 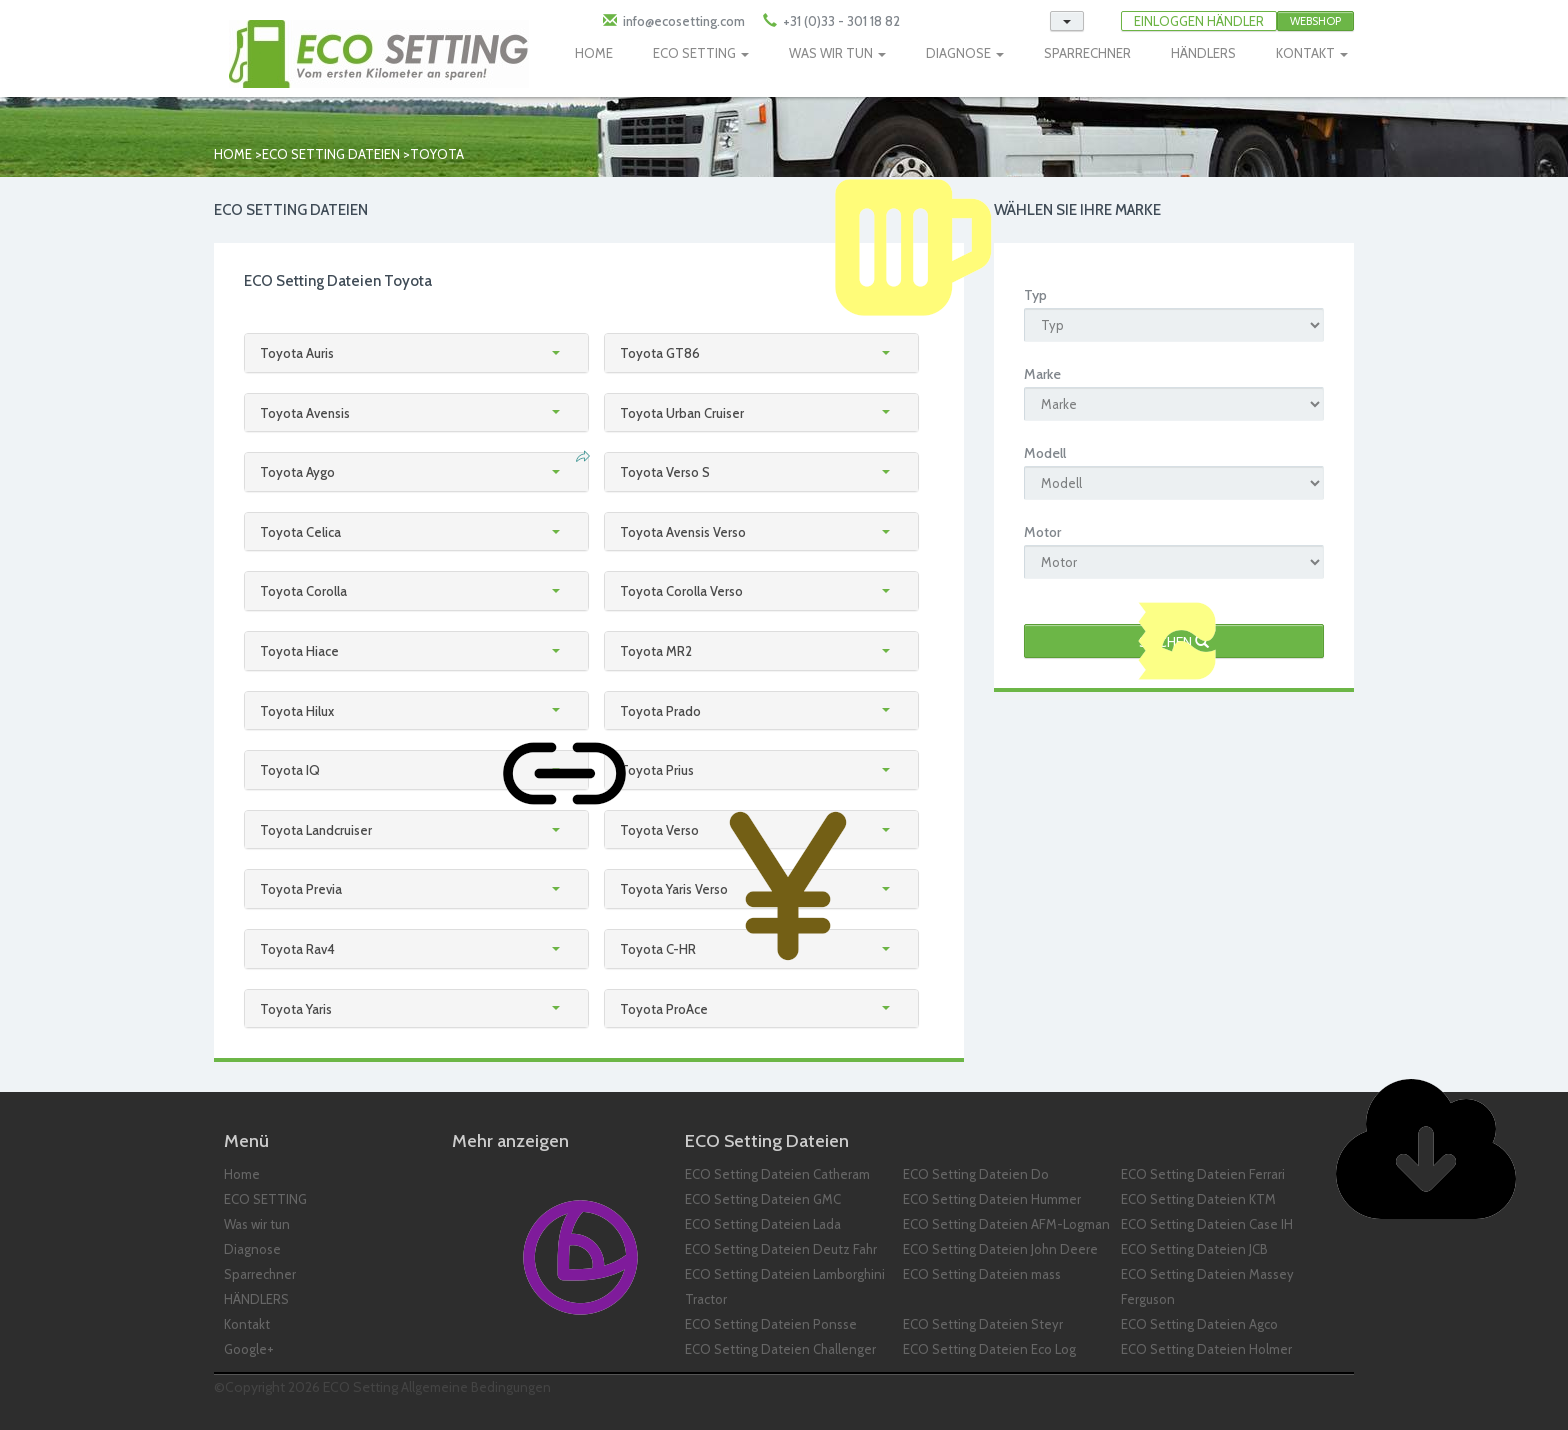 What do you see at coordinates (1177, 641) in the screenshot?
I see `Stubber app or service logo` at bounding box center [1177, 641].